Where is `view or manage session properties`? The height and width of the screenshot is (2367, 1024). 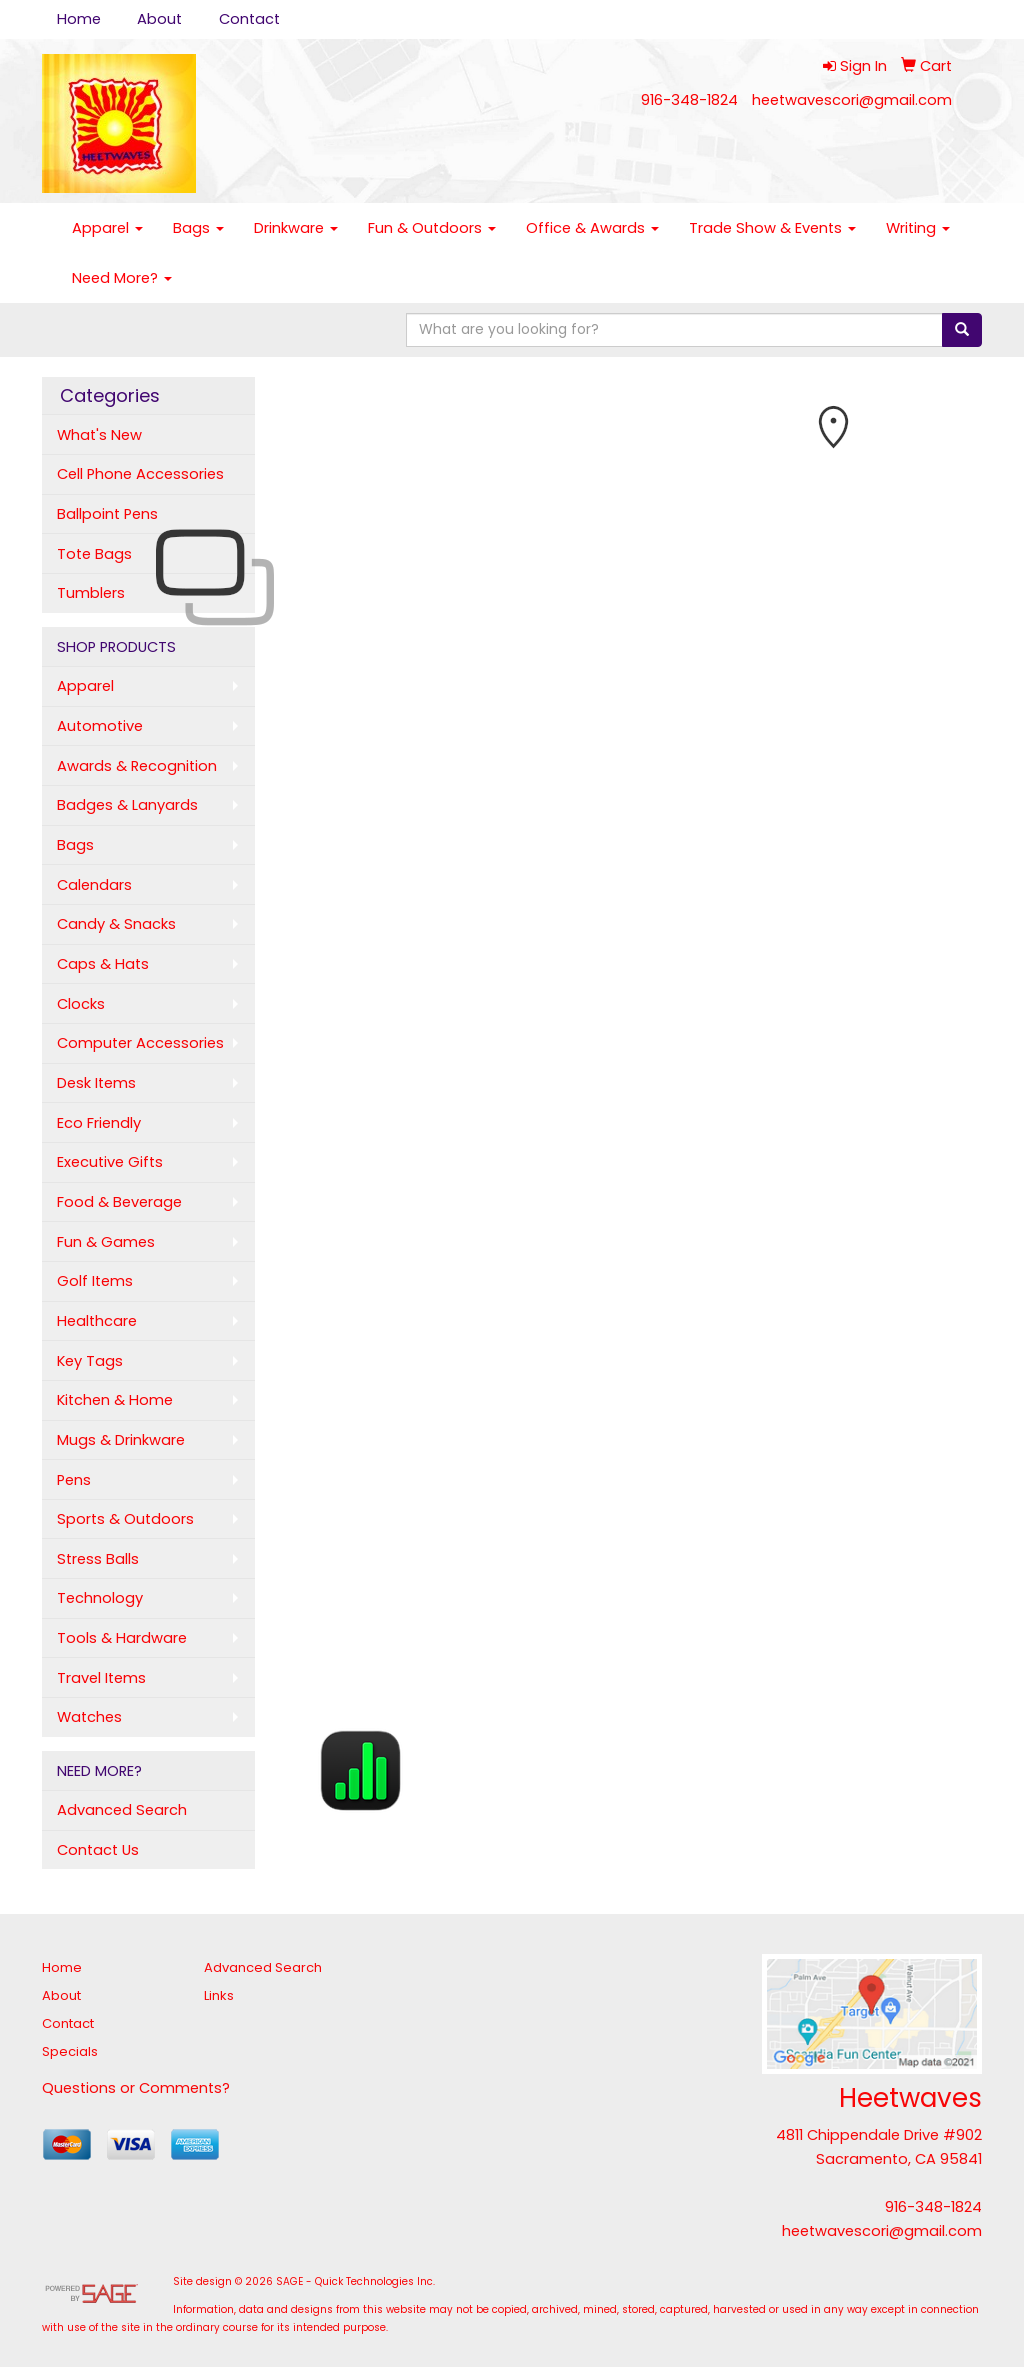
view or manage session properties is located at coordinates (215, 581).